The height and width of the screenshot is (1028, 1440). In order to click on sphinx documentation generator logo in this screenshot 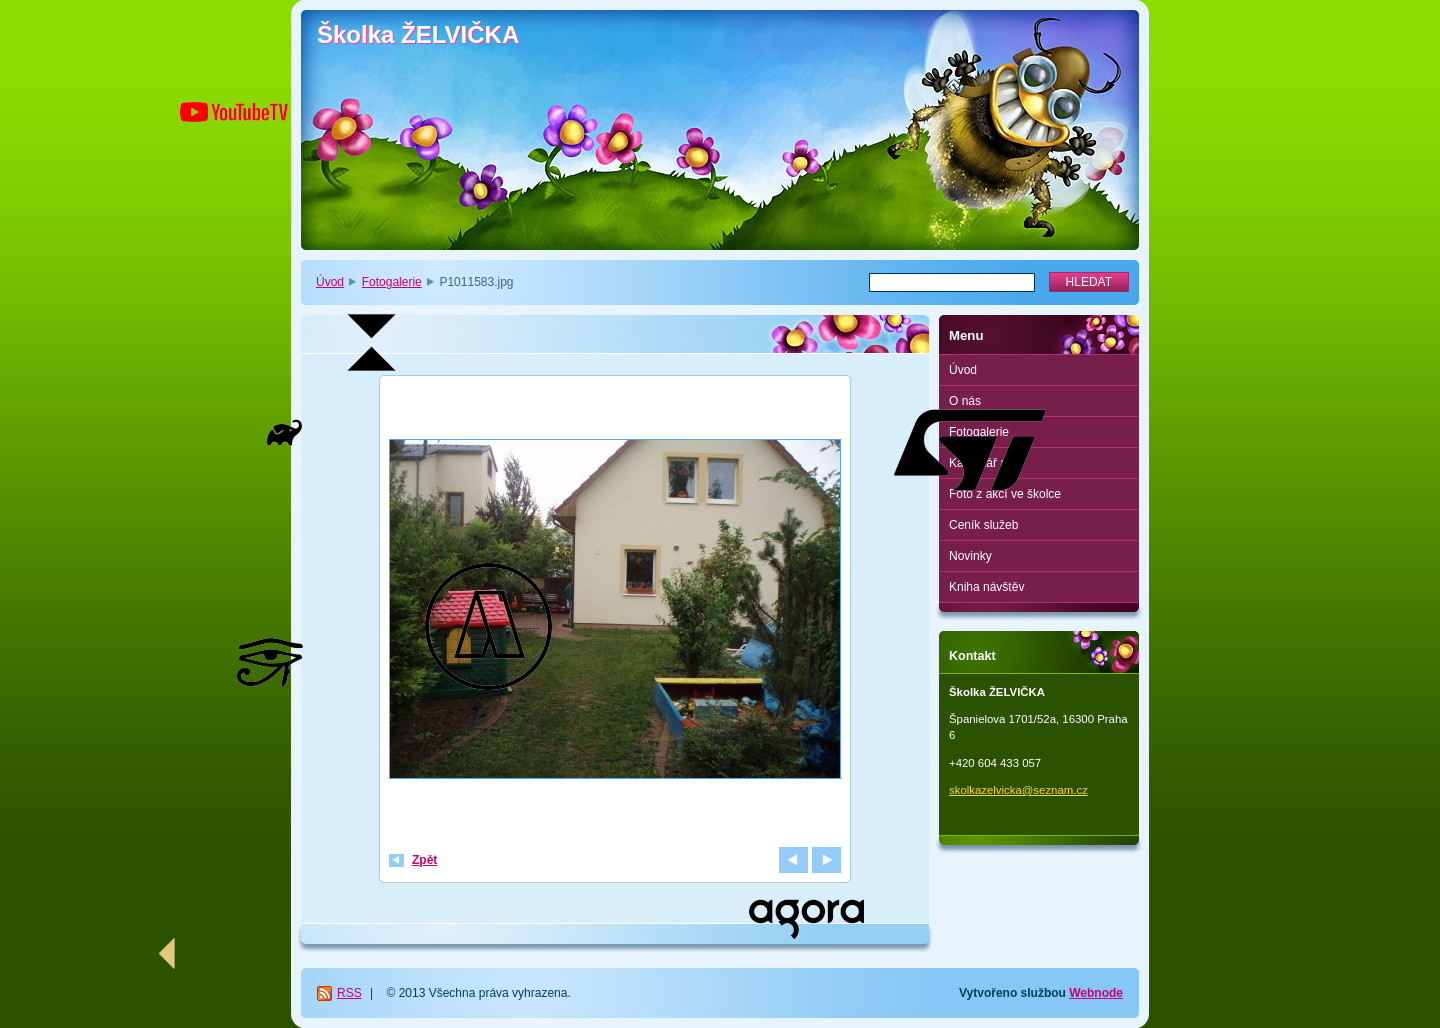, I will do `click(270, 663)`.